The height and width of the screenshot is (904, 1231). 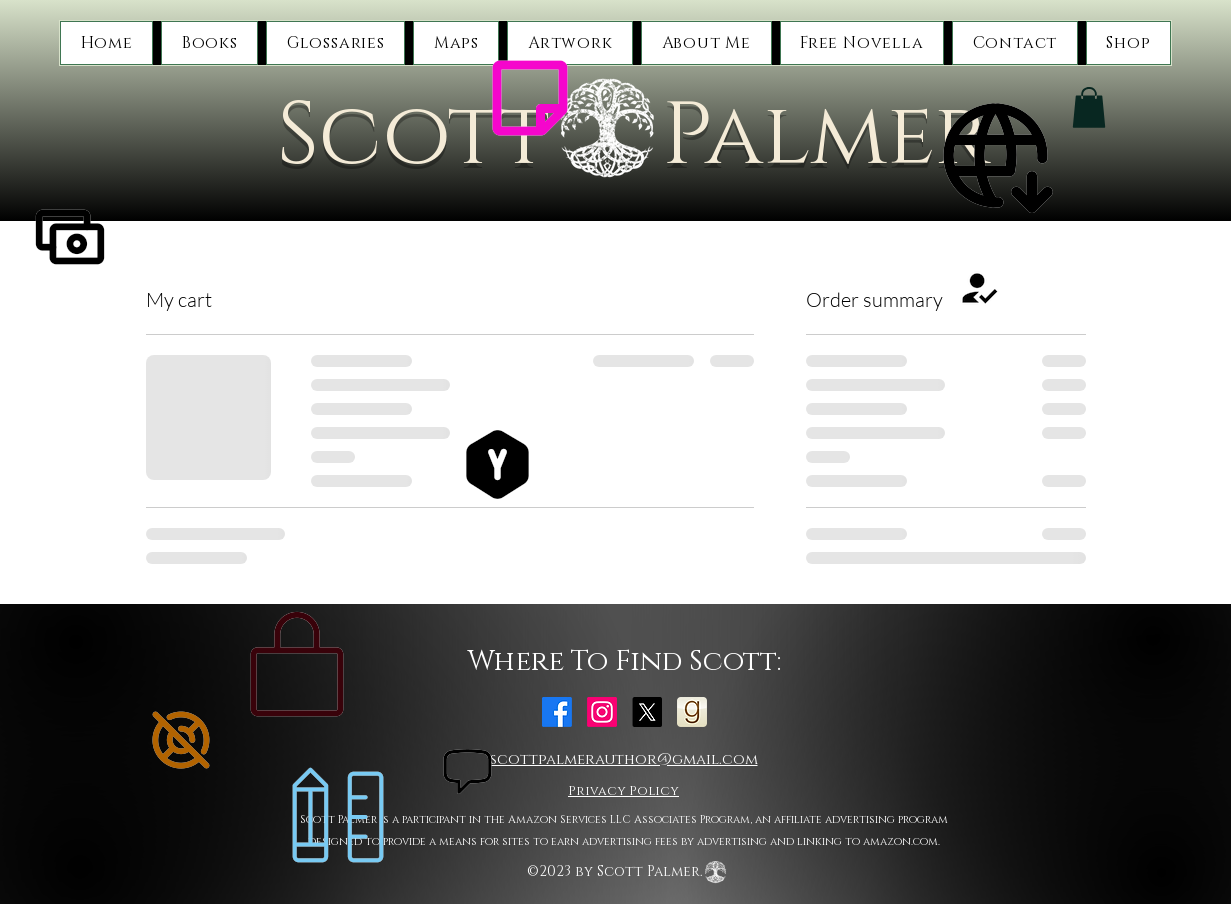 I want to click on verify or approve a user account, so click(x=979, y=288).